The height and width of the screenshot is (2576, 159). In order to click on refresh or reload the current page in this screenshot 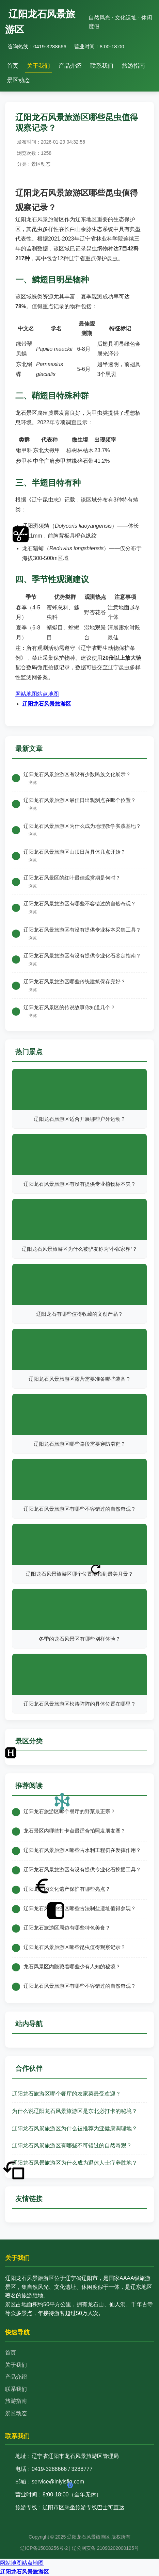, I will do `click(96, 1569)`.